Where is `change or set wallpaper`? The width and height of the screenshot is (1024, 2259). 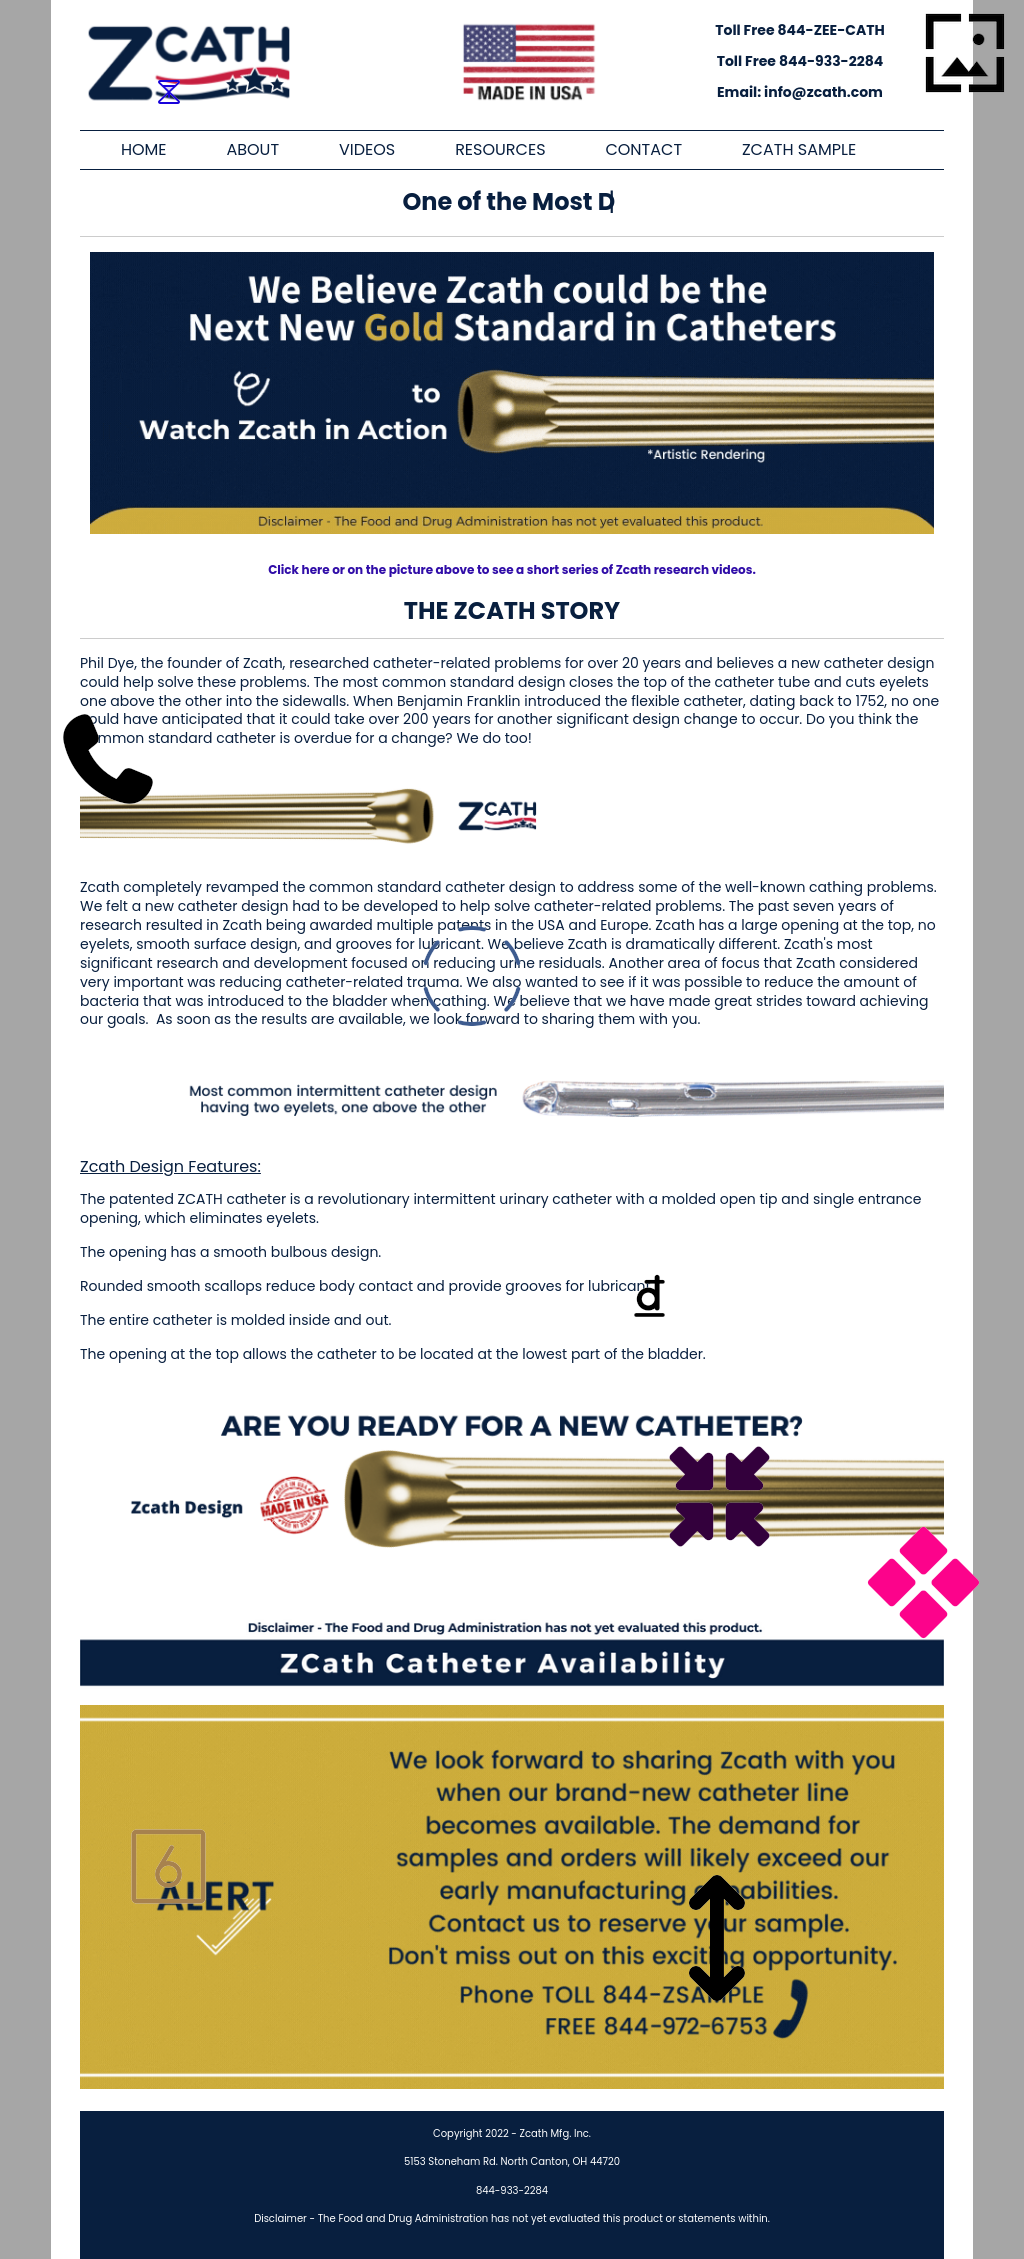 change or set wallpaper is located at coordinates (965, 53).